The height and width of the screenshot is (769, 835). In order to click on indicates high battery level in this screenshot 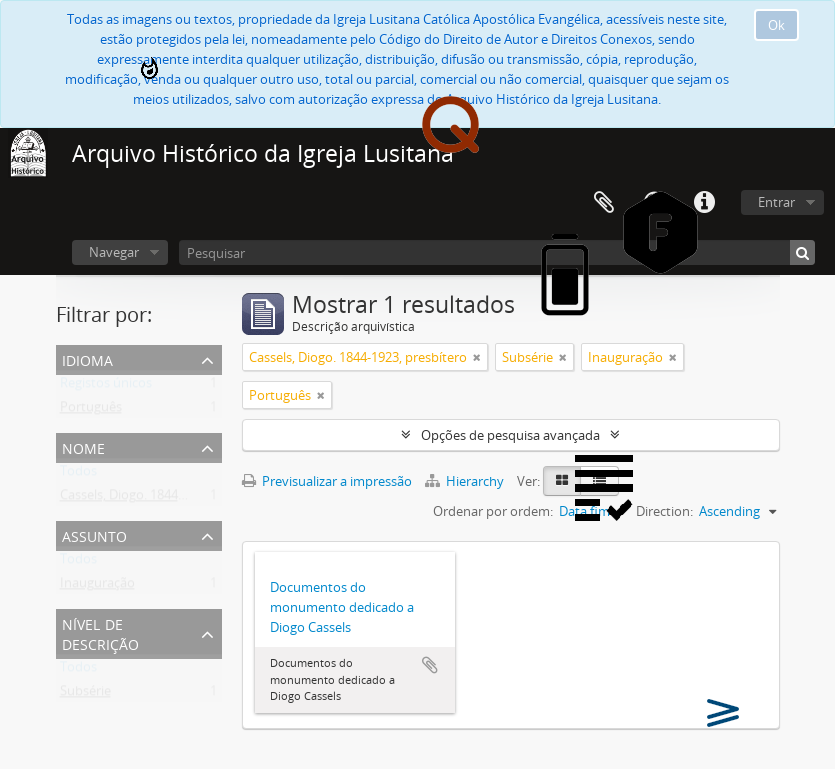, I will do `click(565, 276)`.